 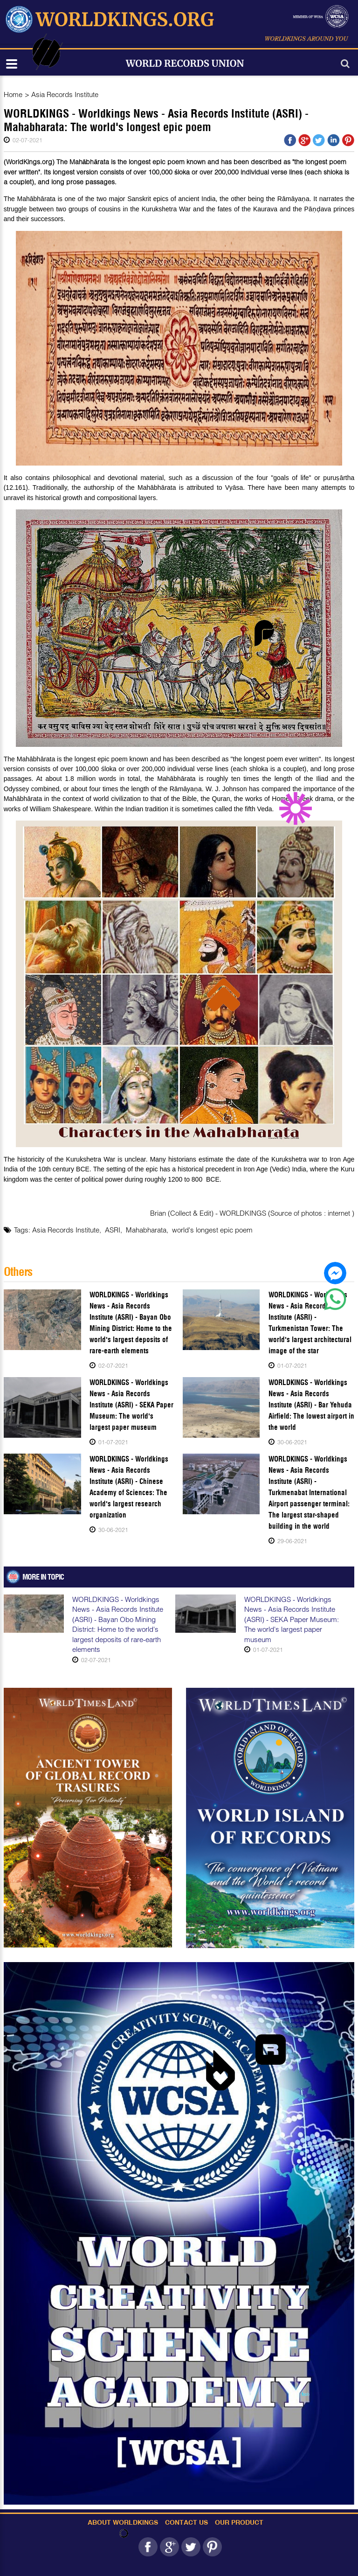 What do you see at coordinates (270, 2049) in the screenshot?
I see `open the rarible NFT marketplace app` at bounding box center [270, 2049].